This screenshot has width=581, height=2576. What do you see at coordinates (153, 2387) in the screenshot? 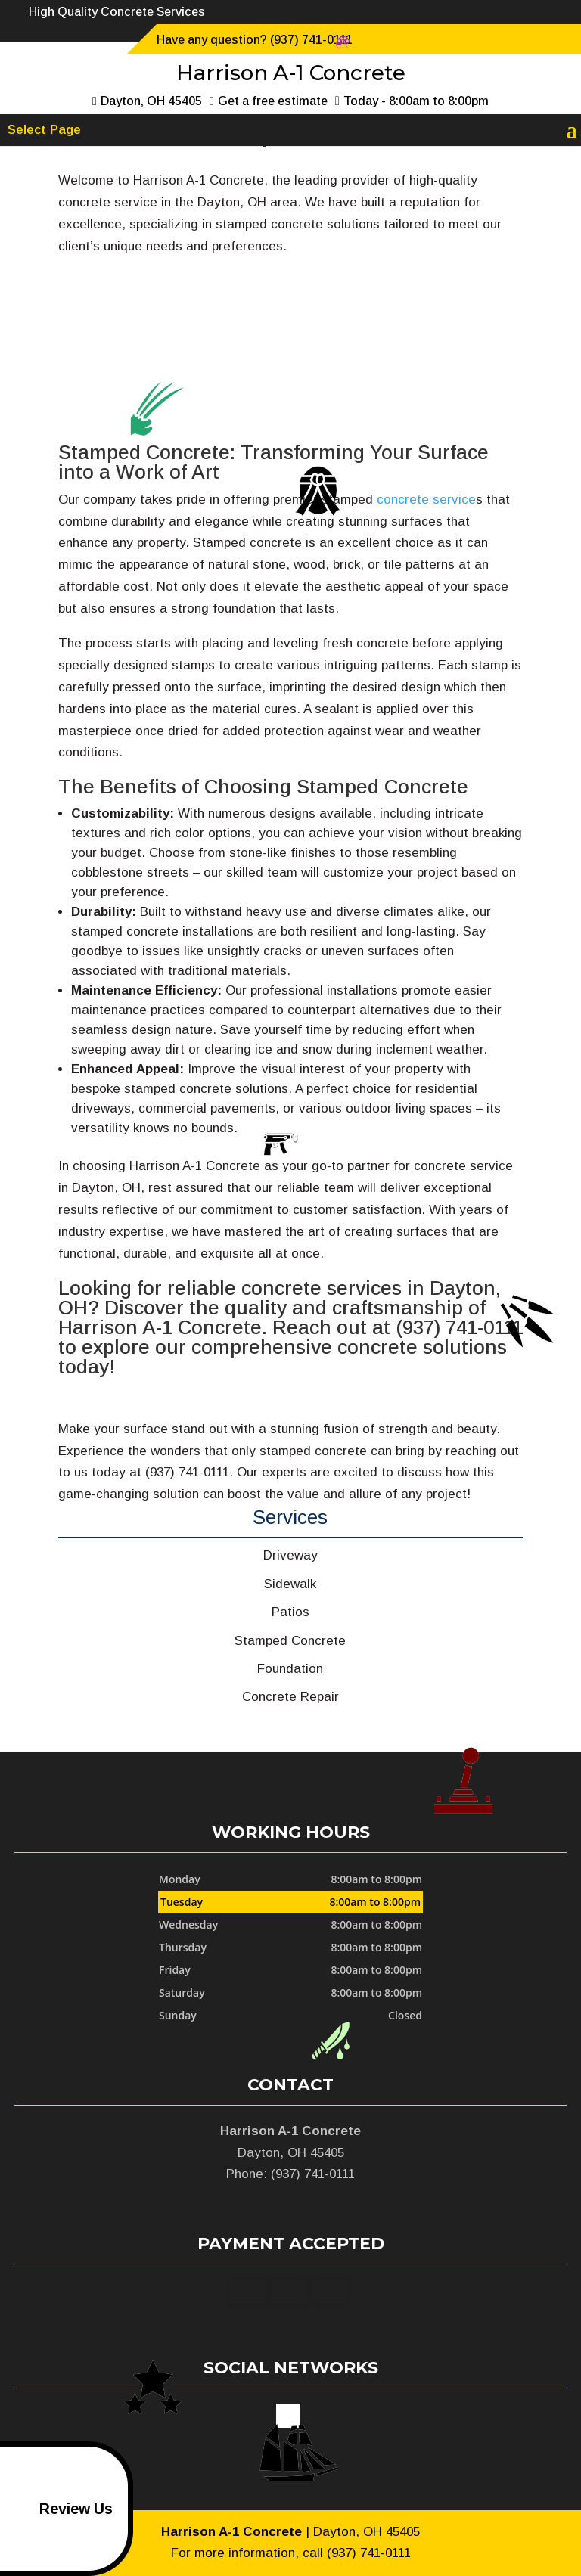
I see `view your ratings or reviews` at bounding box center [153, 2387].